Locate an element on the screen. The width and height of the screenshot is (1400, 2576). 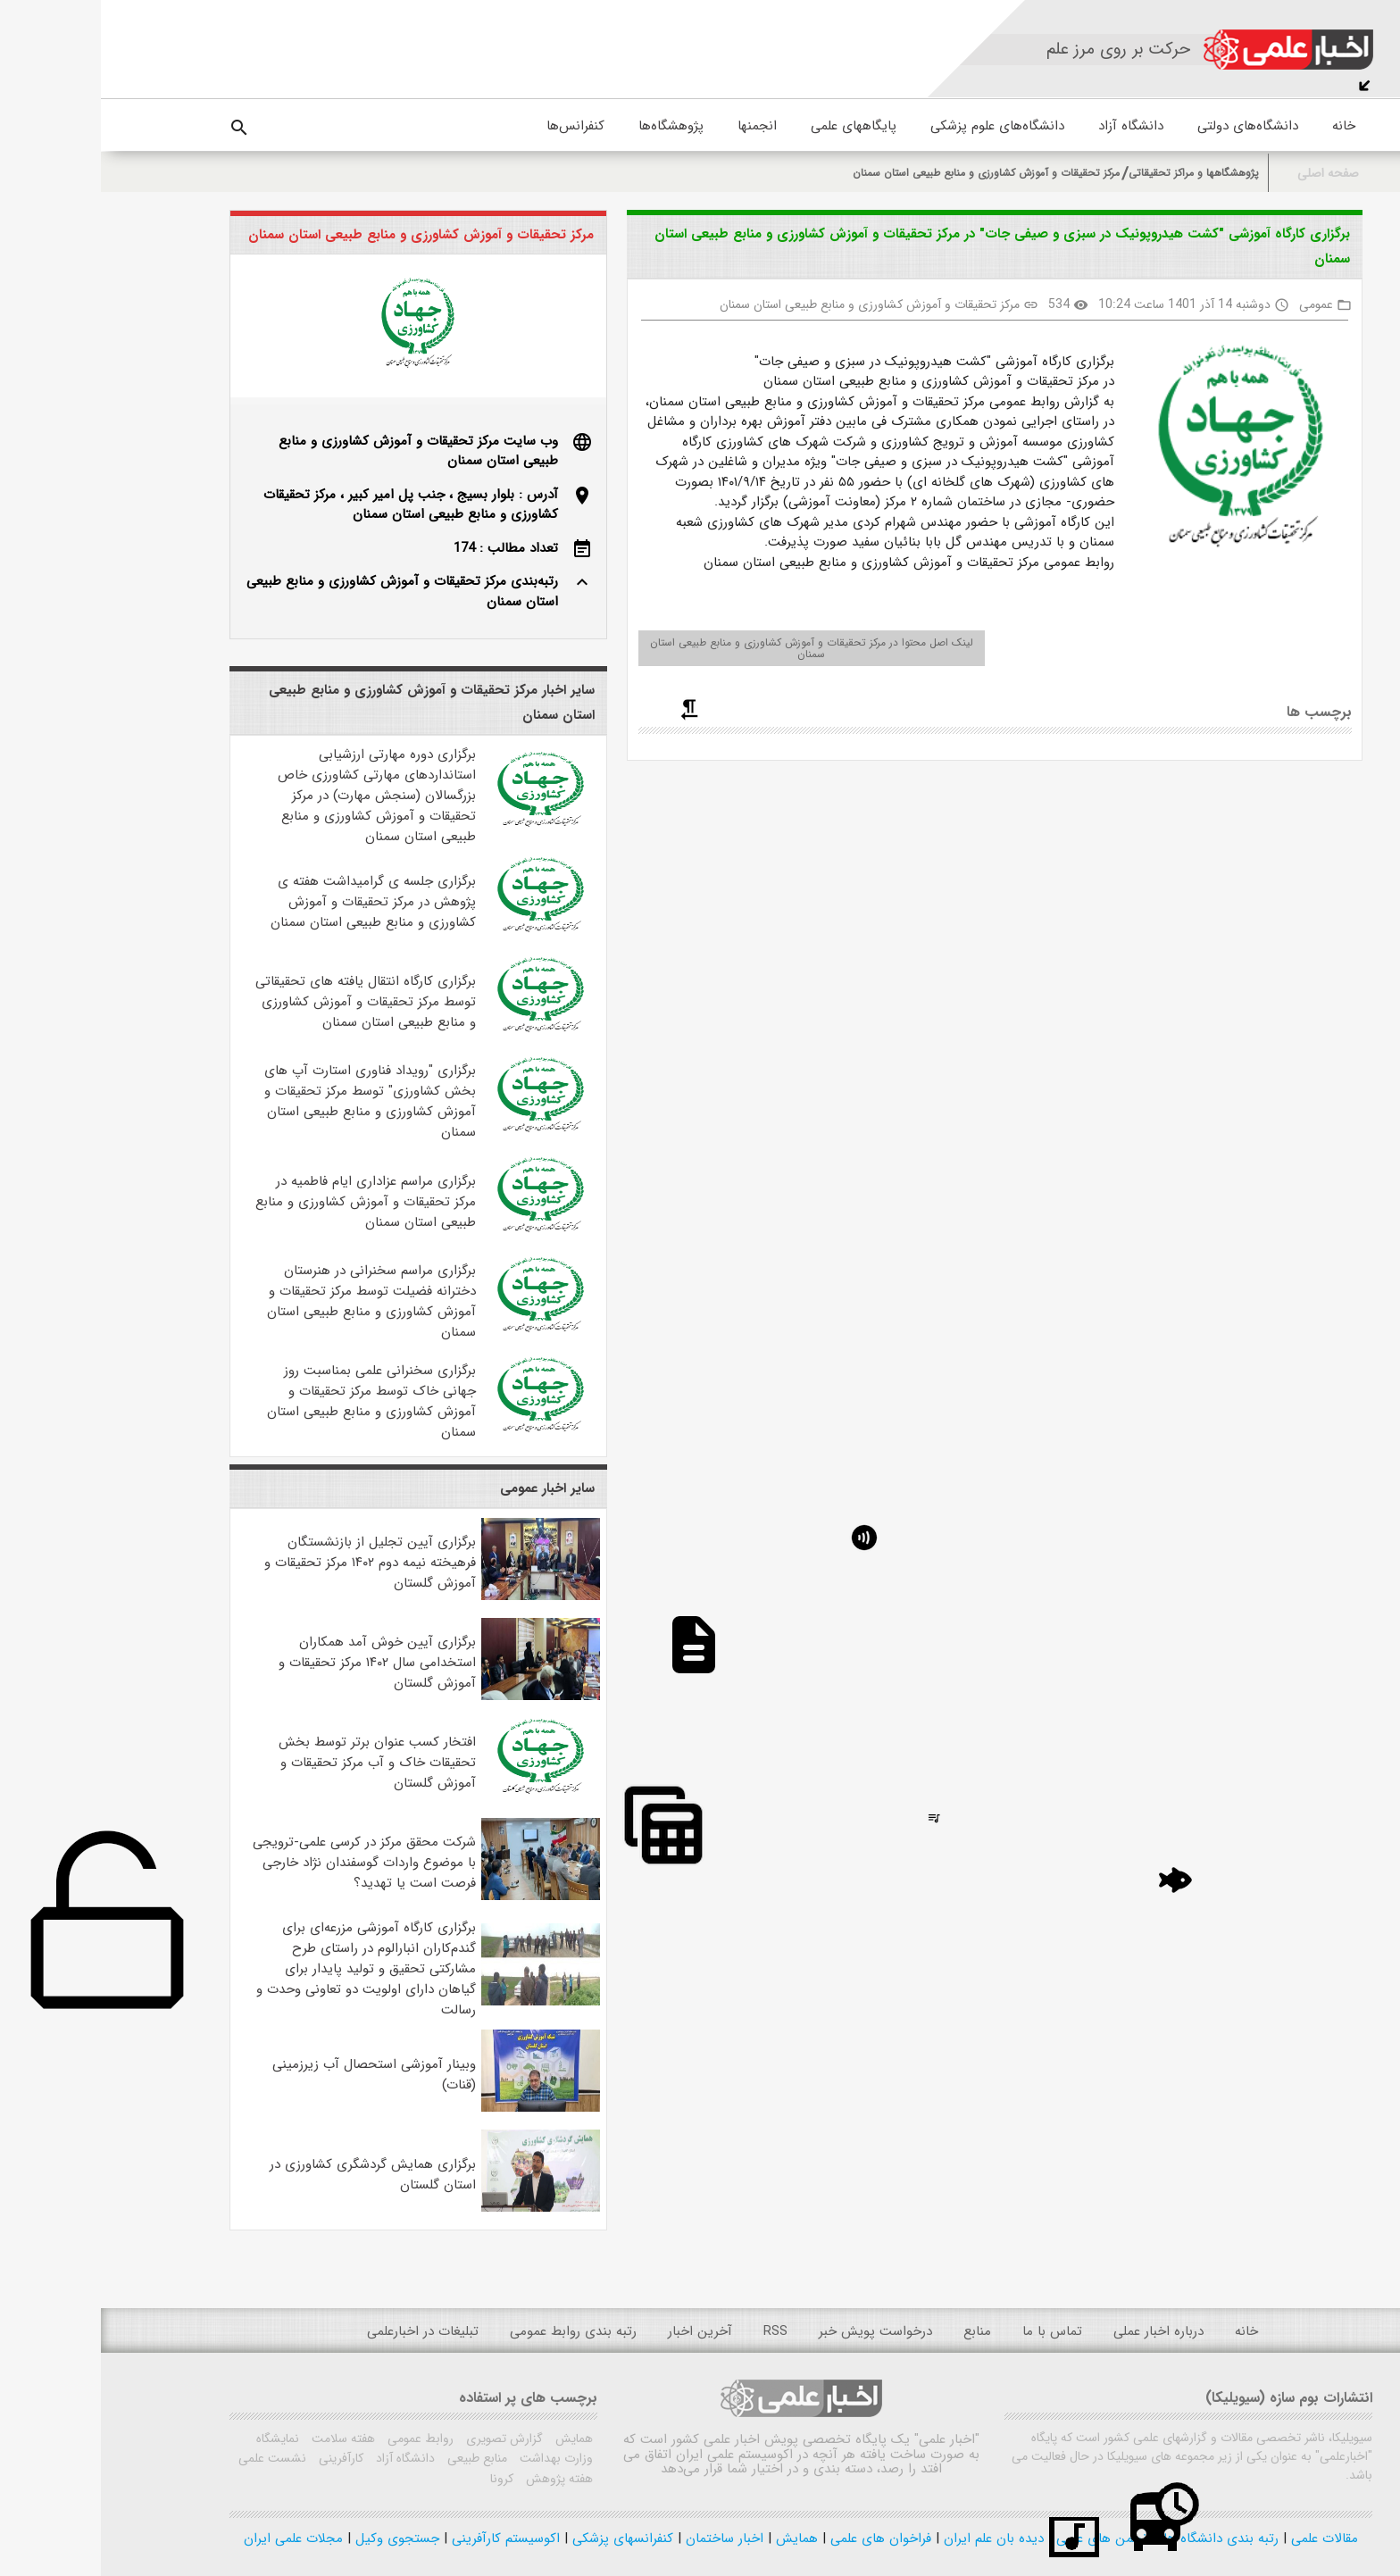
unlock a file or resource is located at coordinates (107, 1920).